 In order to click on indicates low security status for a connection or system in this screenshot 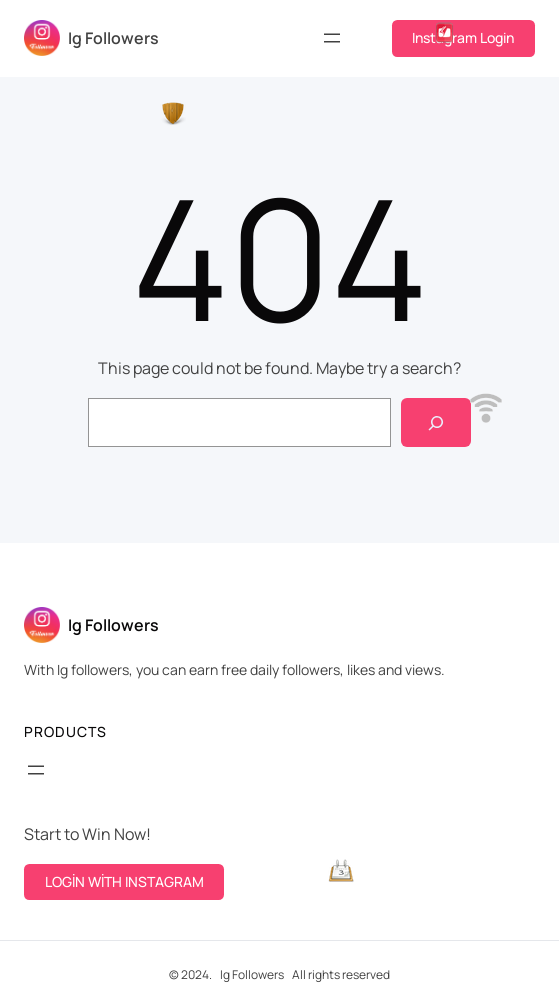, I will do `click(173, 113)`.